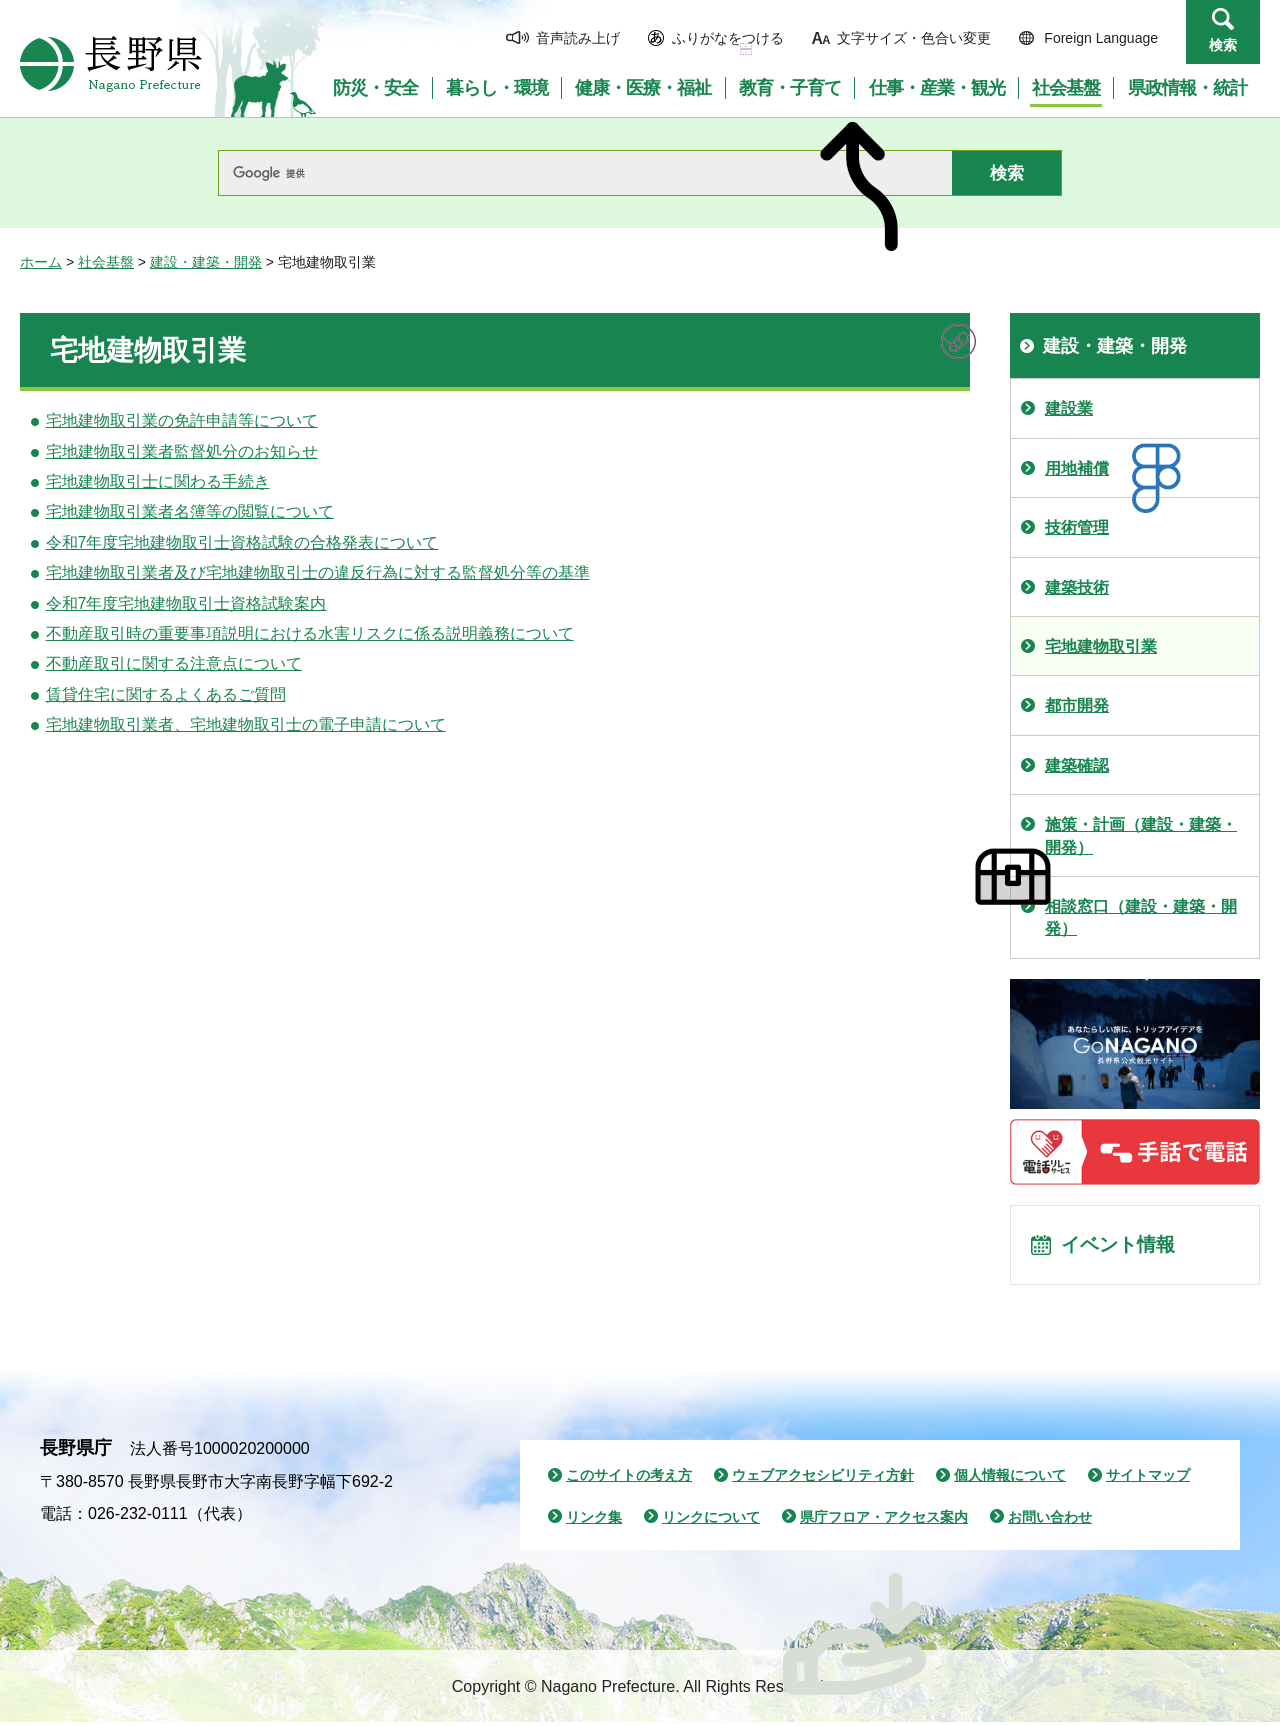  What do you see at coordinates (1155, 477) in the screenshot?
I see `open Figma design file` at bounding box center [1155, 477].